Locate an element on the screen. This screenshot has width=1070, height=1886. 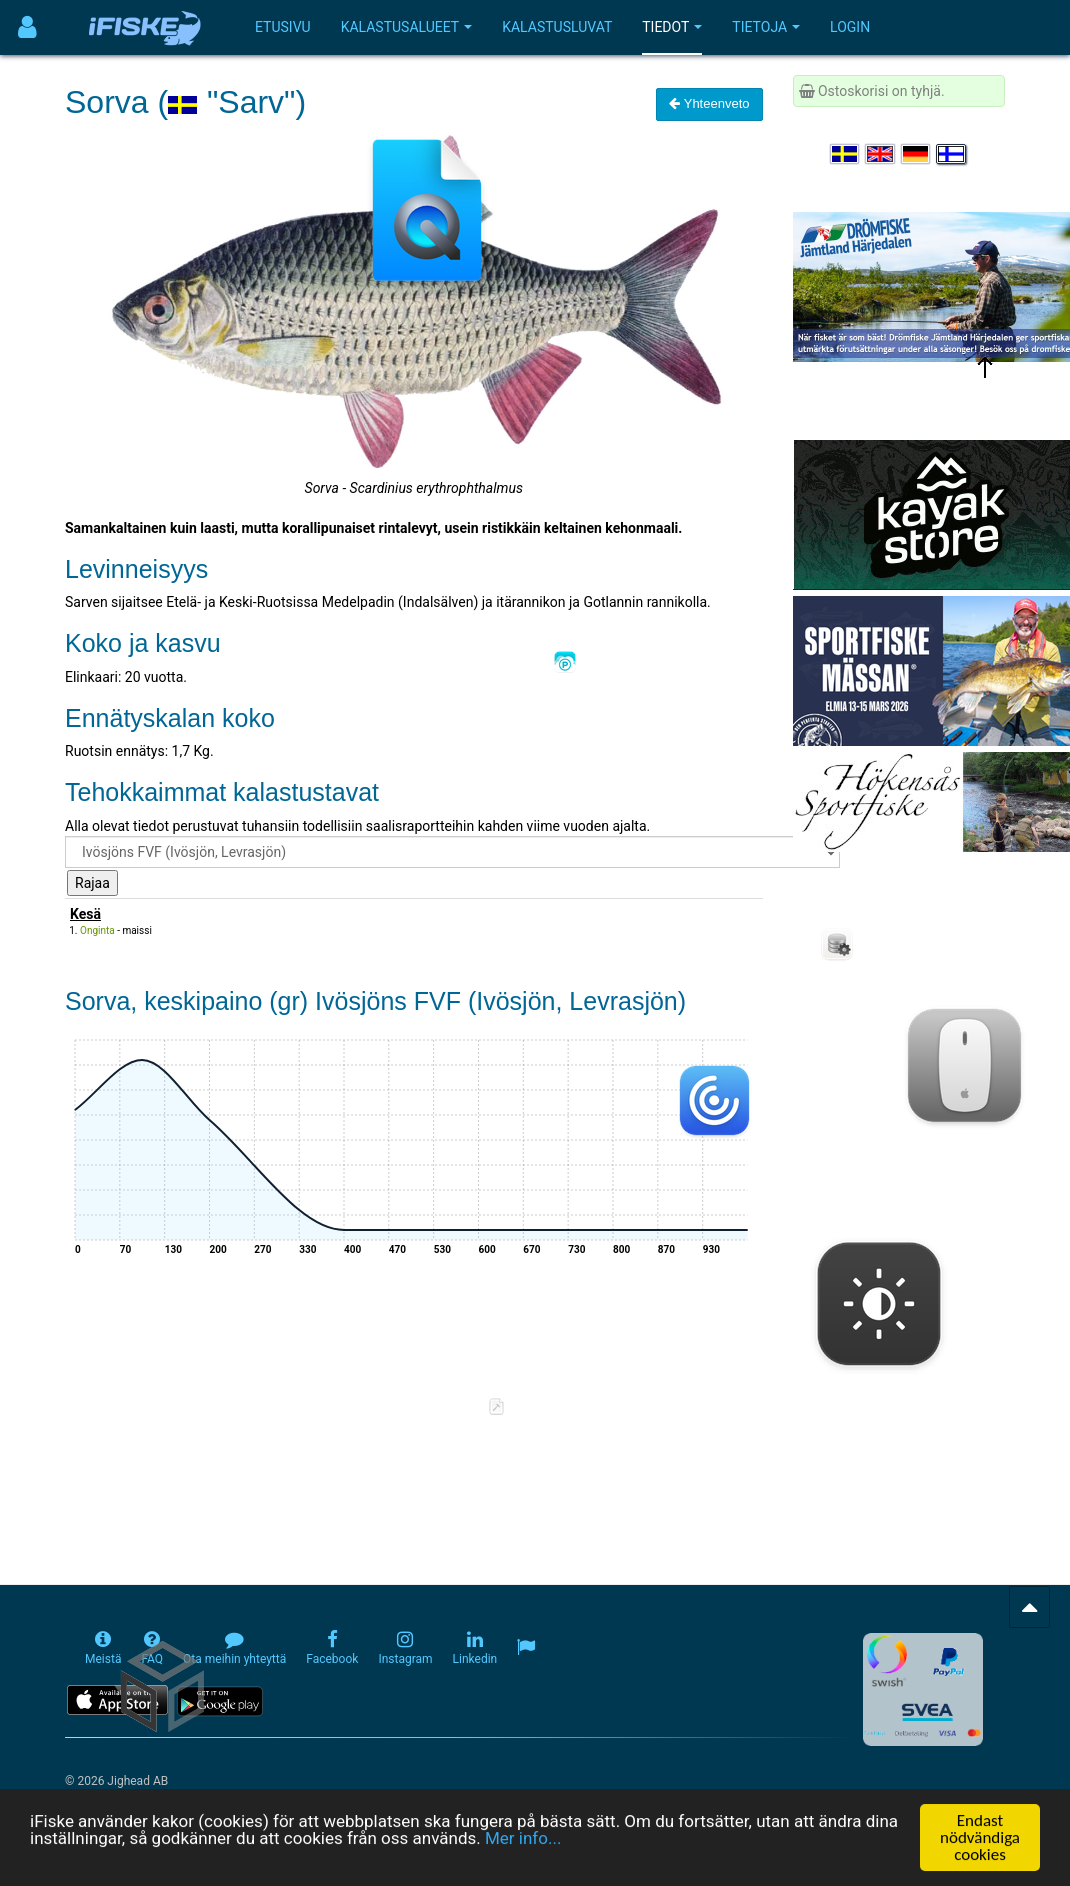
a generic video file is located at coordinates (427, 213).